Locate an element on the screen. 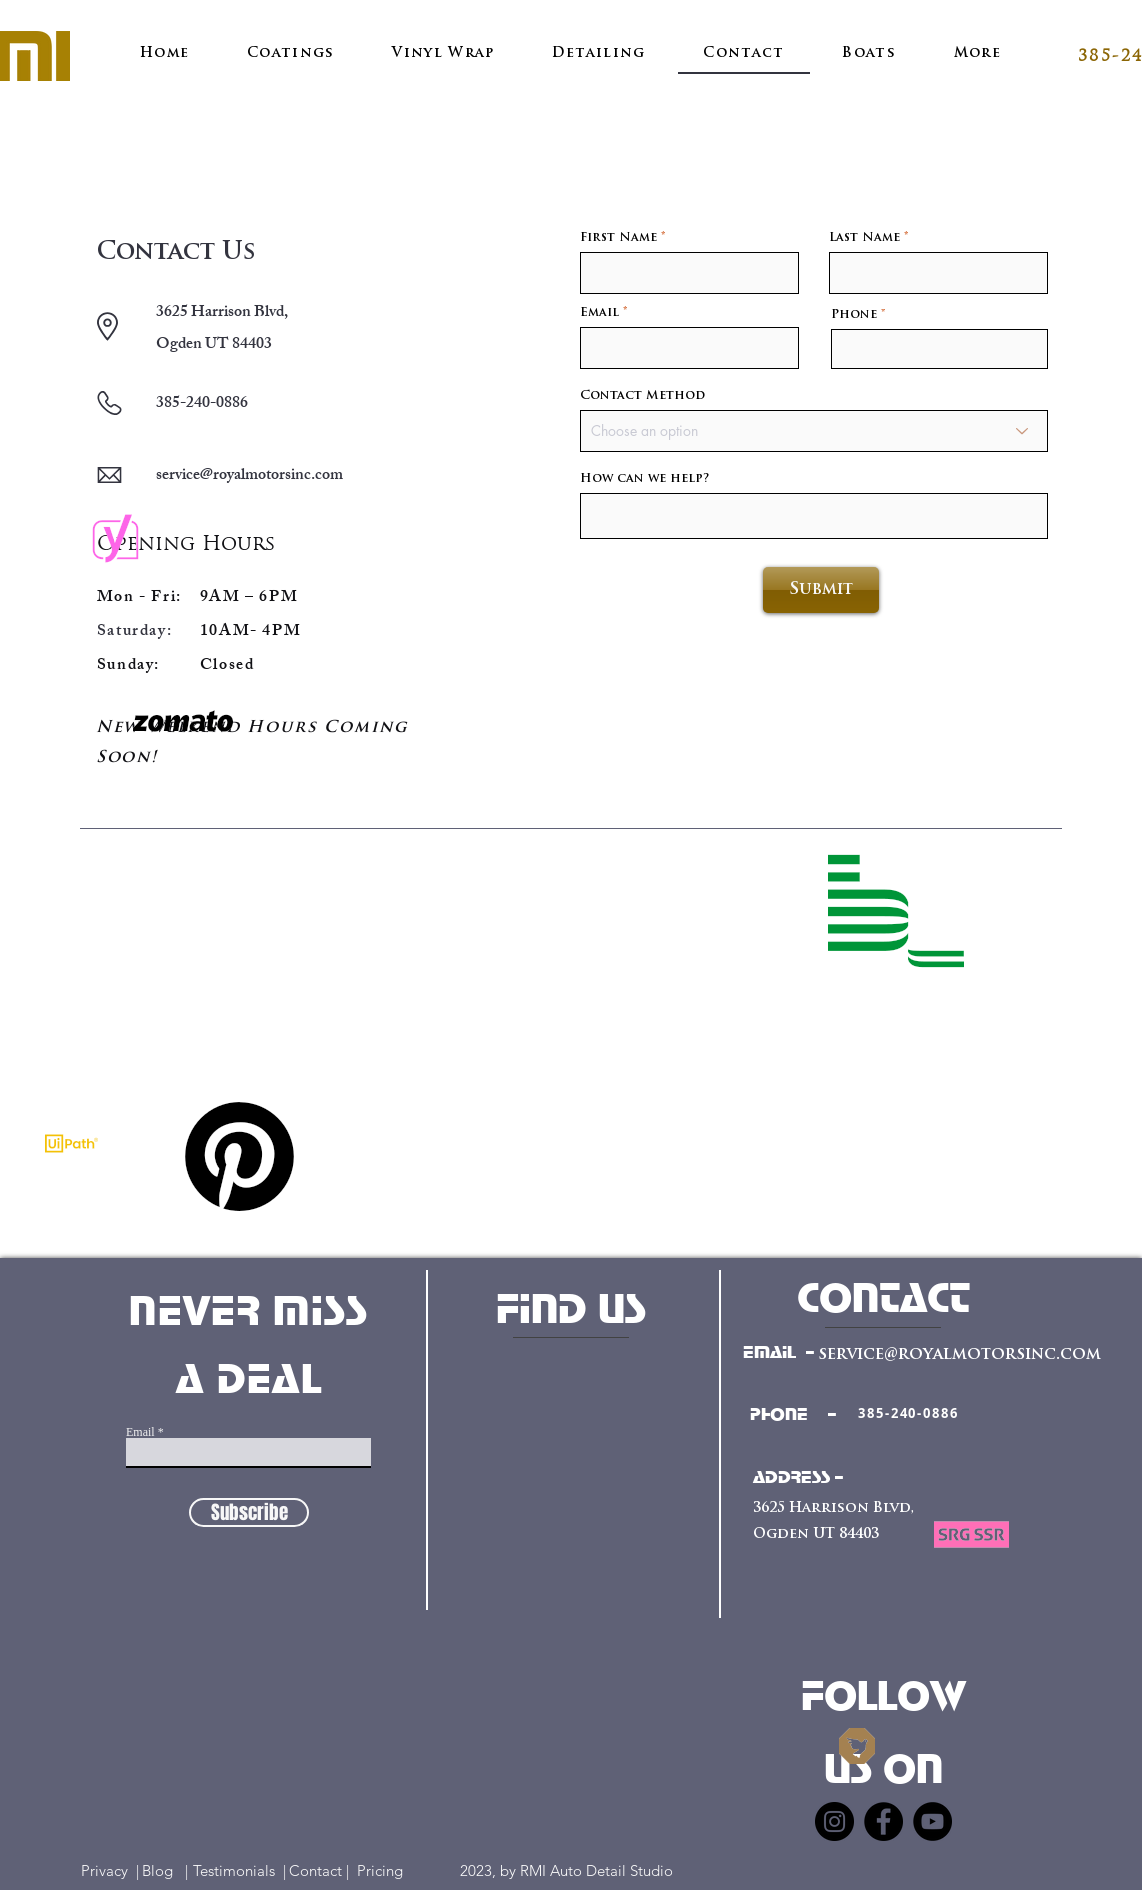 The height and width of the screenshot is (1890, 1142). open AdAway ad-blocking app is located at coordinates (857, 1746).